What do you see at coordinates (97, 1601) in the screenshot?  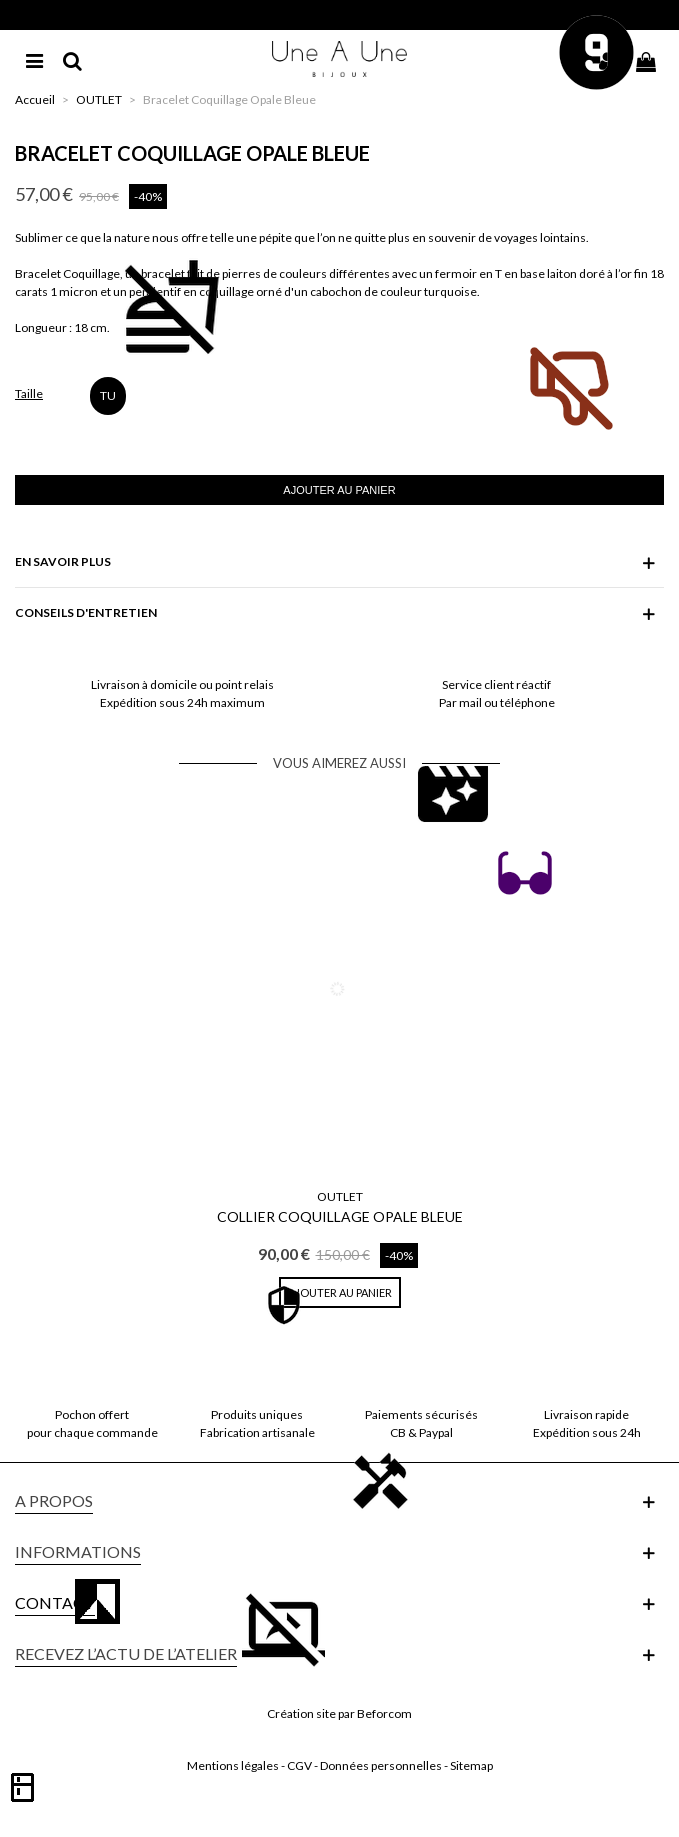 I see `apply black and white filter to image` at bounding box center [97, 1601].